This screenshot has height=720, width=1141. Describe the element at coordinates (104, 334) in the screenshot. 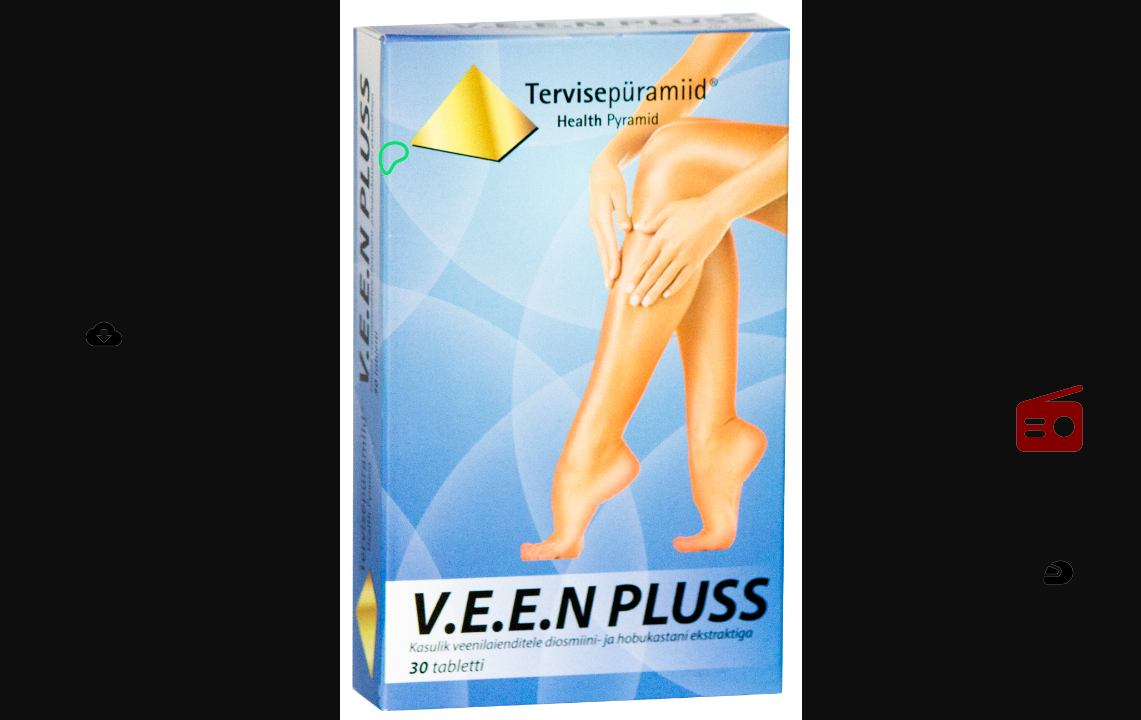

I see `download file from cloud storage` at that location.